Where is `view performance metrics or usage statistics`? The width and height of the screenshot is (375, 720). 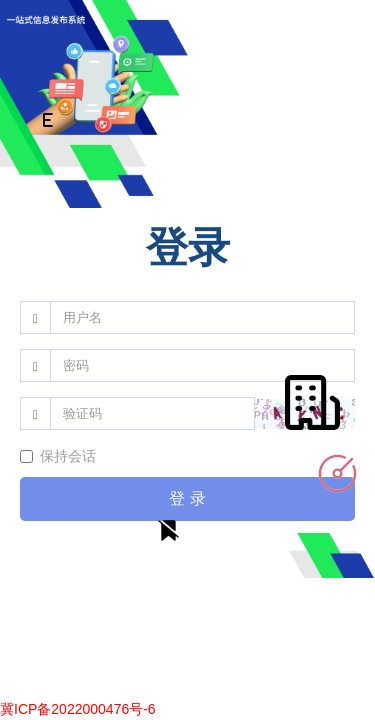 view performance metrics or usage statistics is located at coordinates (337, 473).